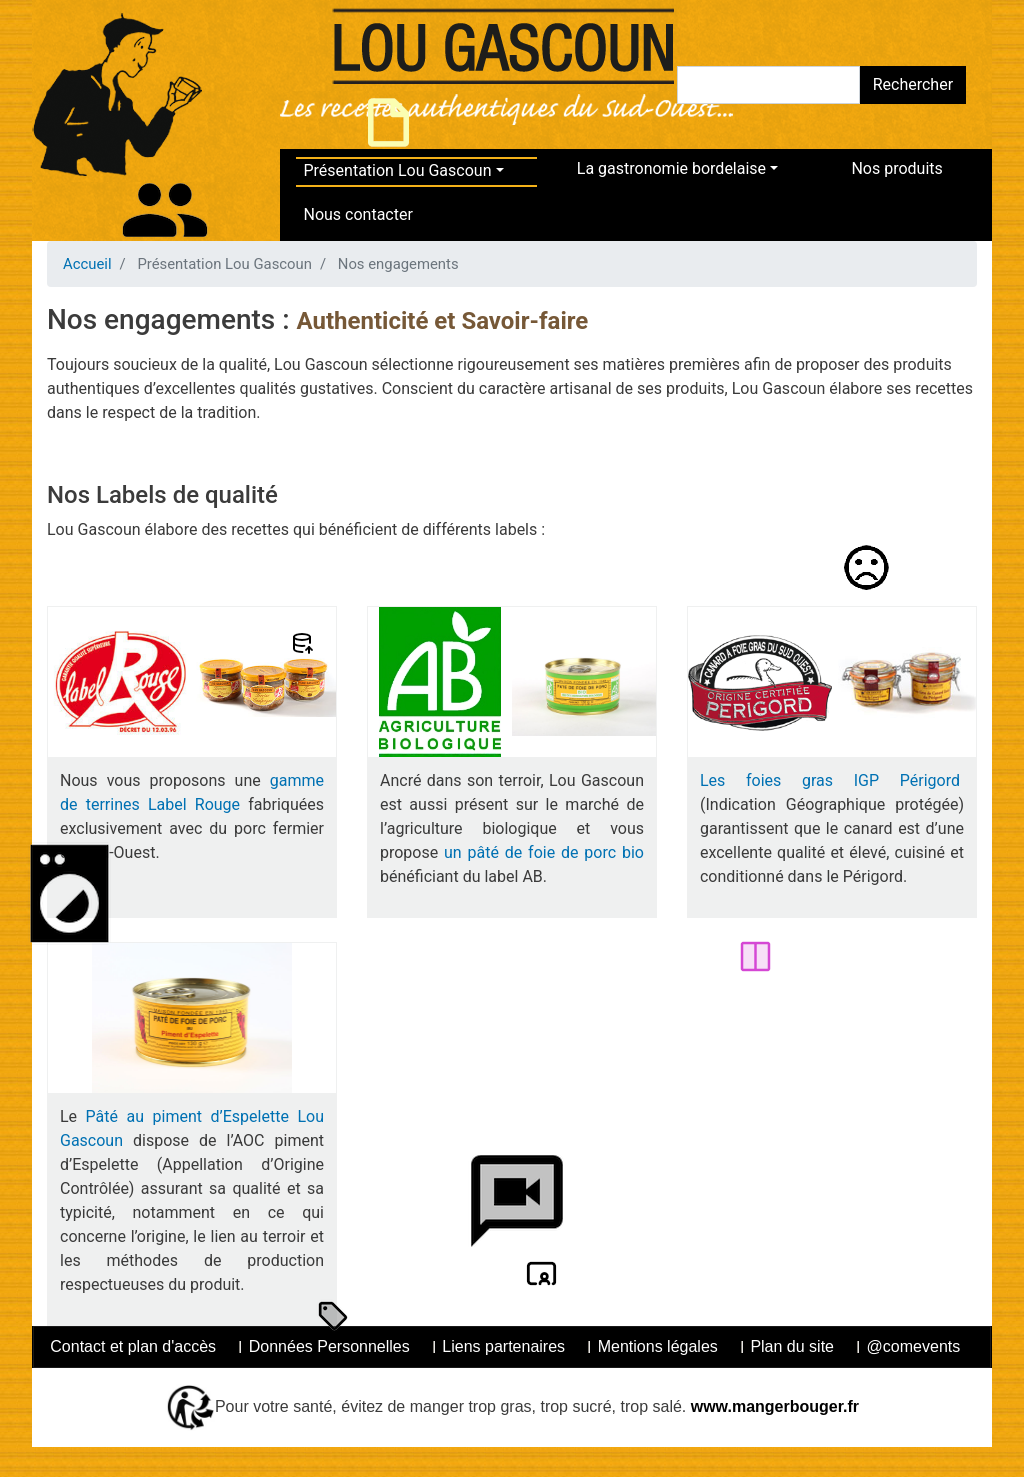 The width and height of the screenshot is (1024, 1477). I want to click on view or apply tags to an item, so click(333, 1316).